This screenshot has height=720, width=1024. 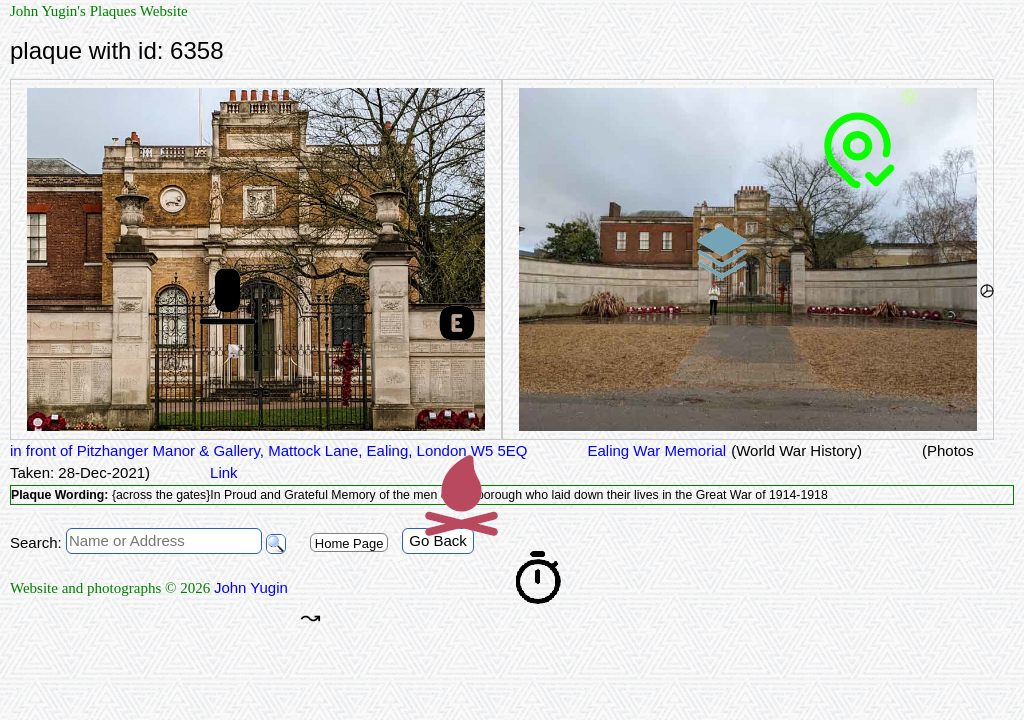 What do you see at coordinates (227, 296) in the screenshot?
I see `align selected element to bottom` at bounding box center [227, 296].